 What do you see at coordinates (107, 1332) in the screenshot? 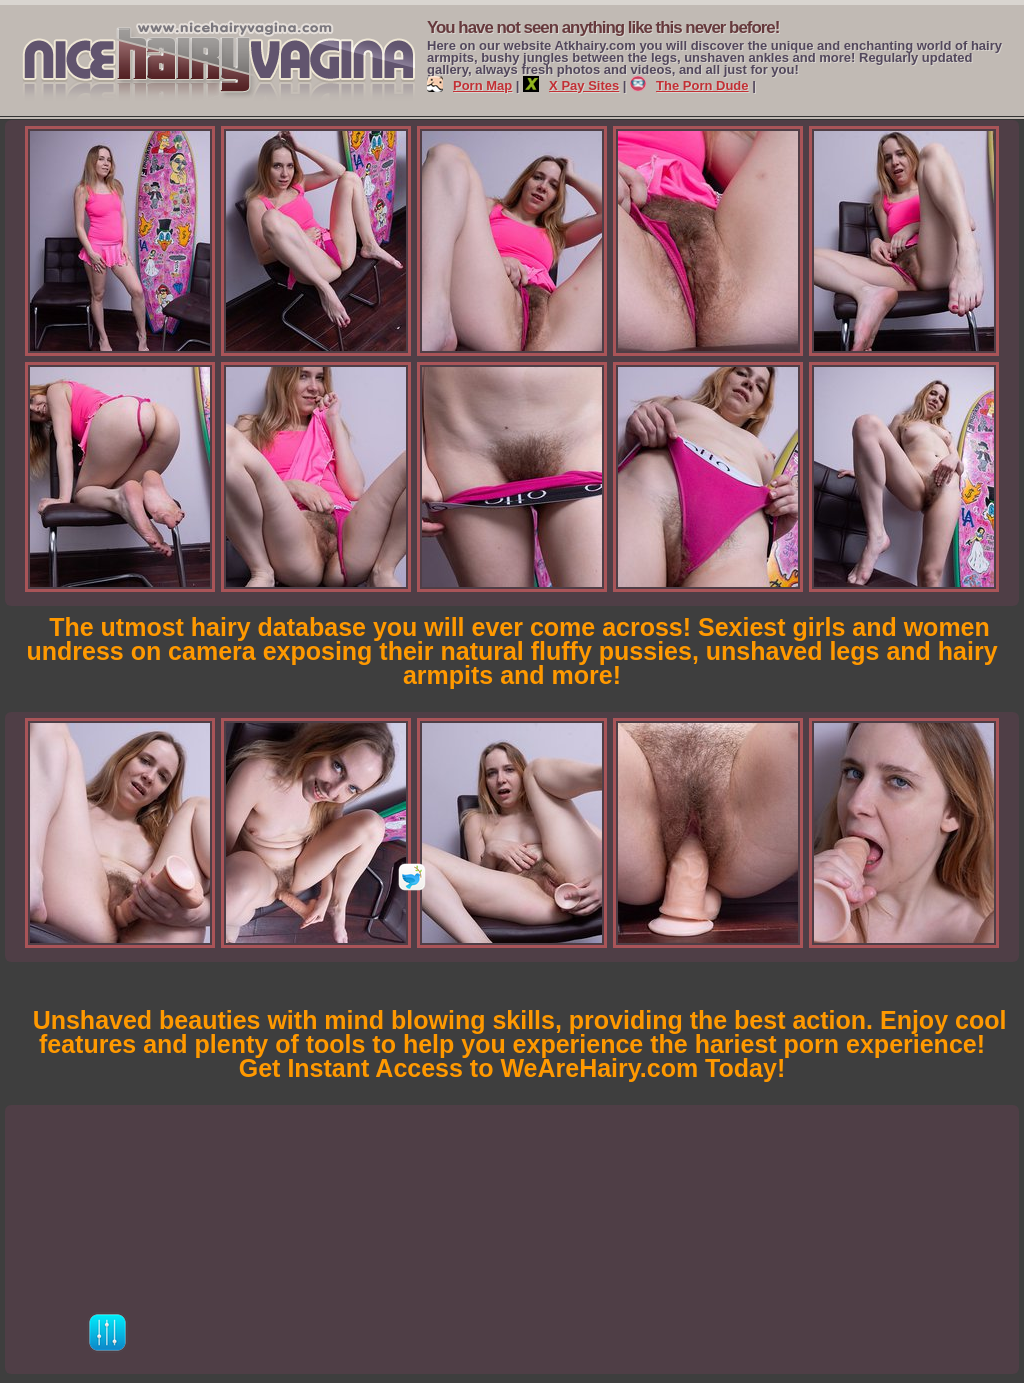
I see `open easyeffects audio processing app` at bounding box center [107, 1332].